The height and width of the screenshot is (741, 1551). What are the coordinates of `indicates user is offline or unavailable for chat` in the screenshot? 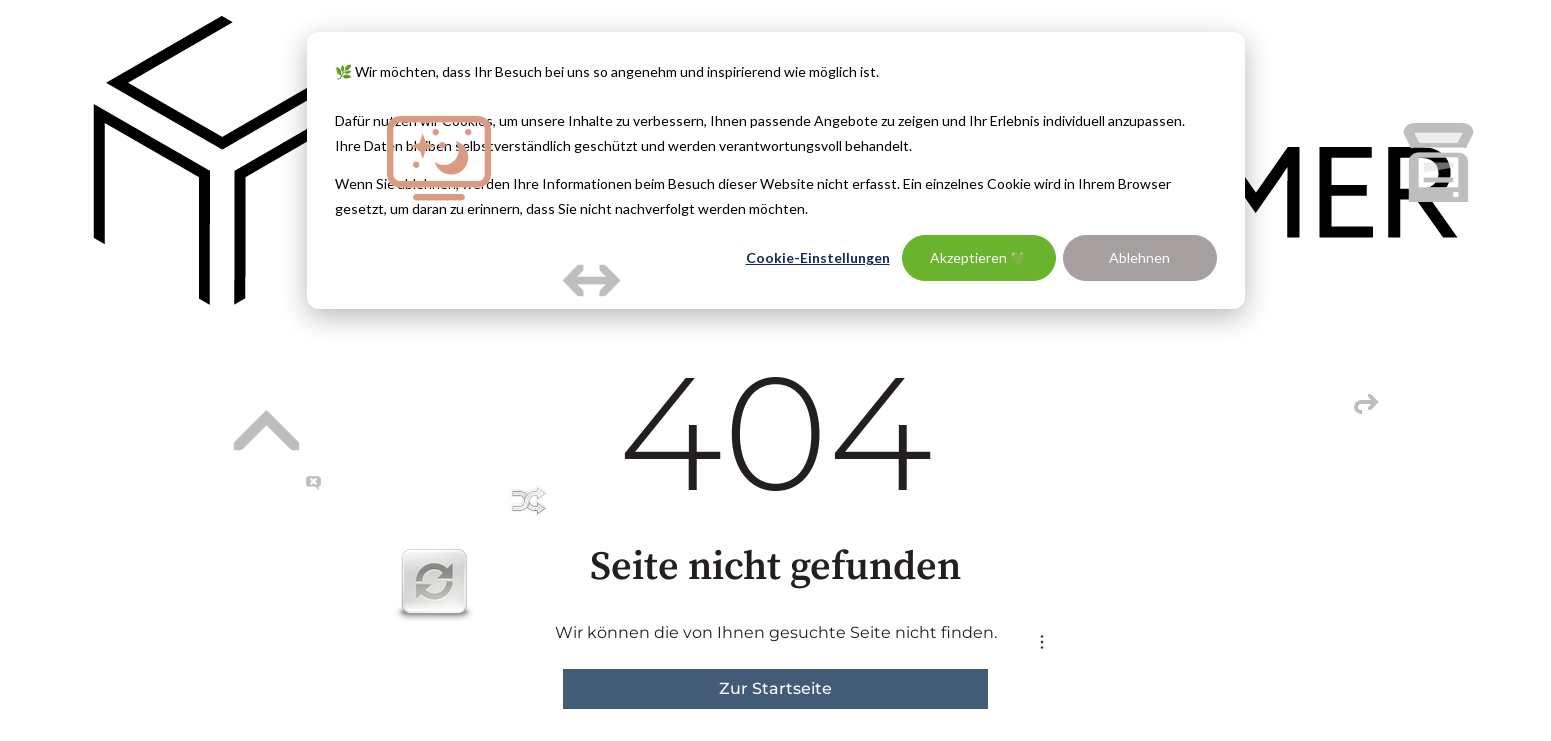 It's located at (313, 483).